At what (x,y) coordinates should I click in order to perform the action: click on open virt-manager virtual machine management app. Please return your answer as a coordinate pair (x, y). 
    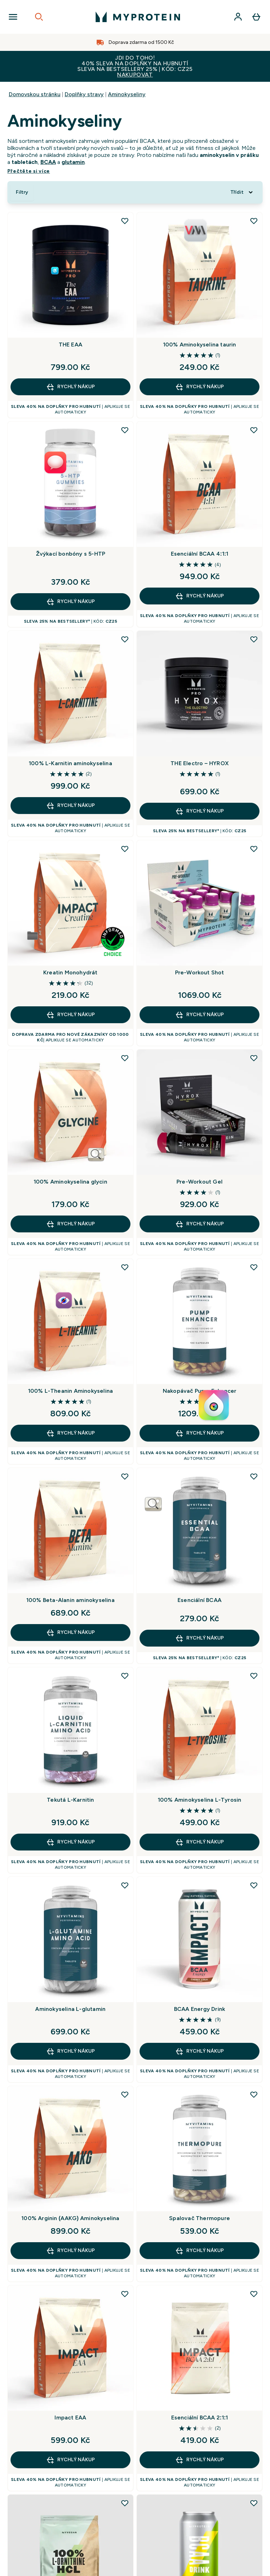
    Looking at the image, I should click on (195, 230).